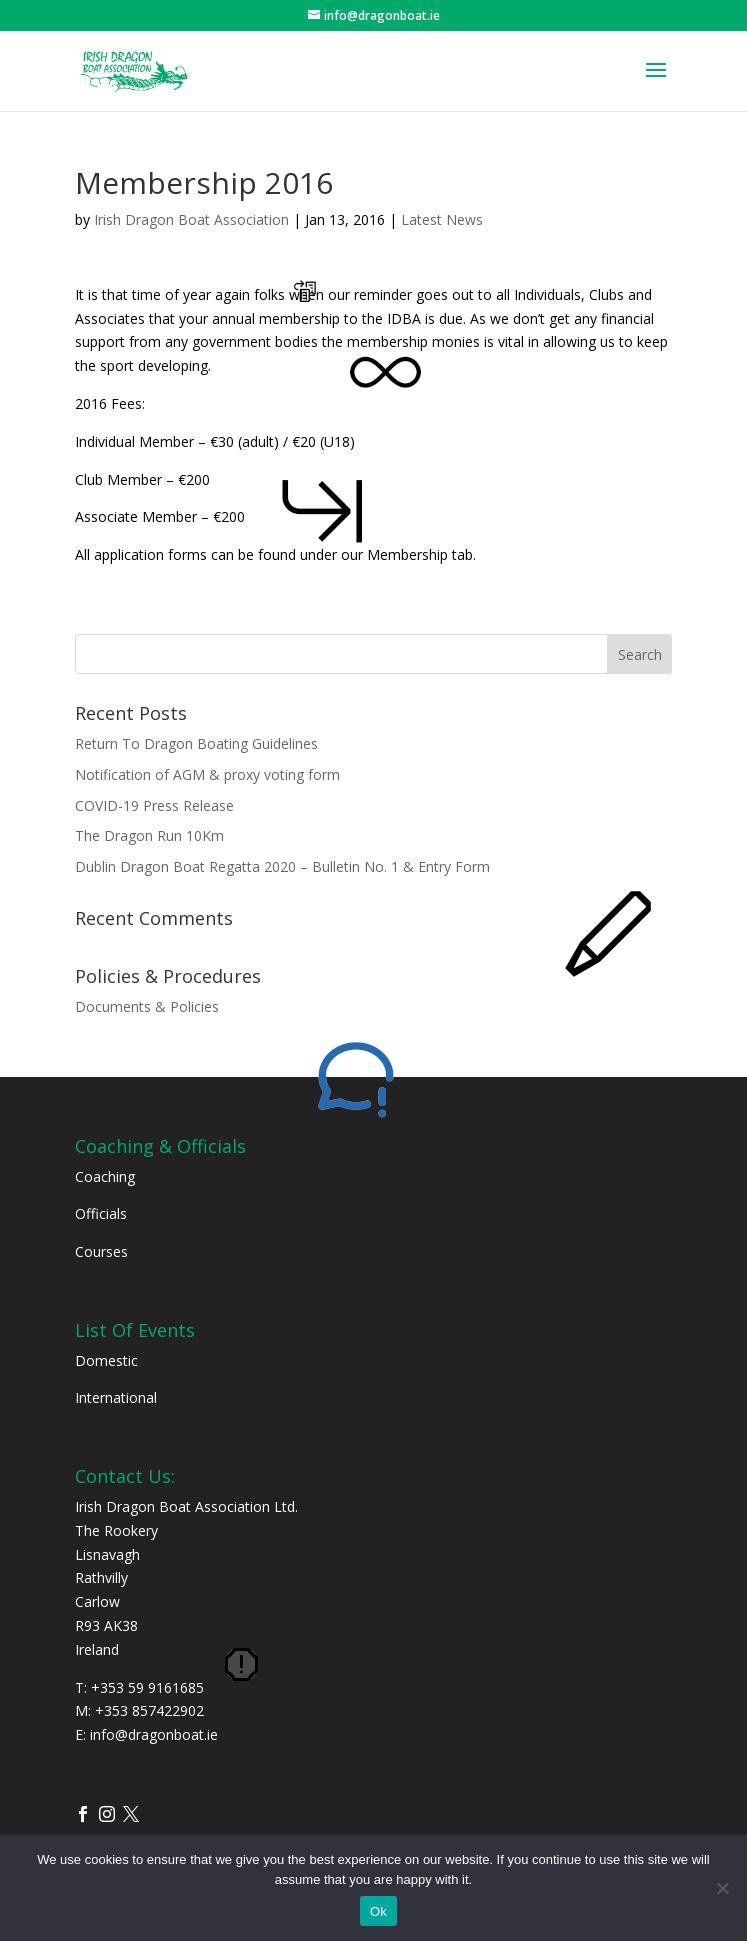  I want to click on indicates unlimited or infinite quantity, so click(385, 371).